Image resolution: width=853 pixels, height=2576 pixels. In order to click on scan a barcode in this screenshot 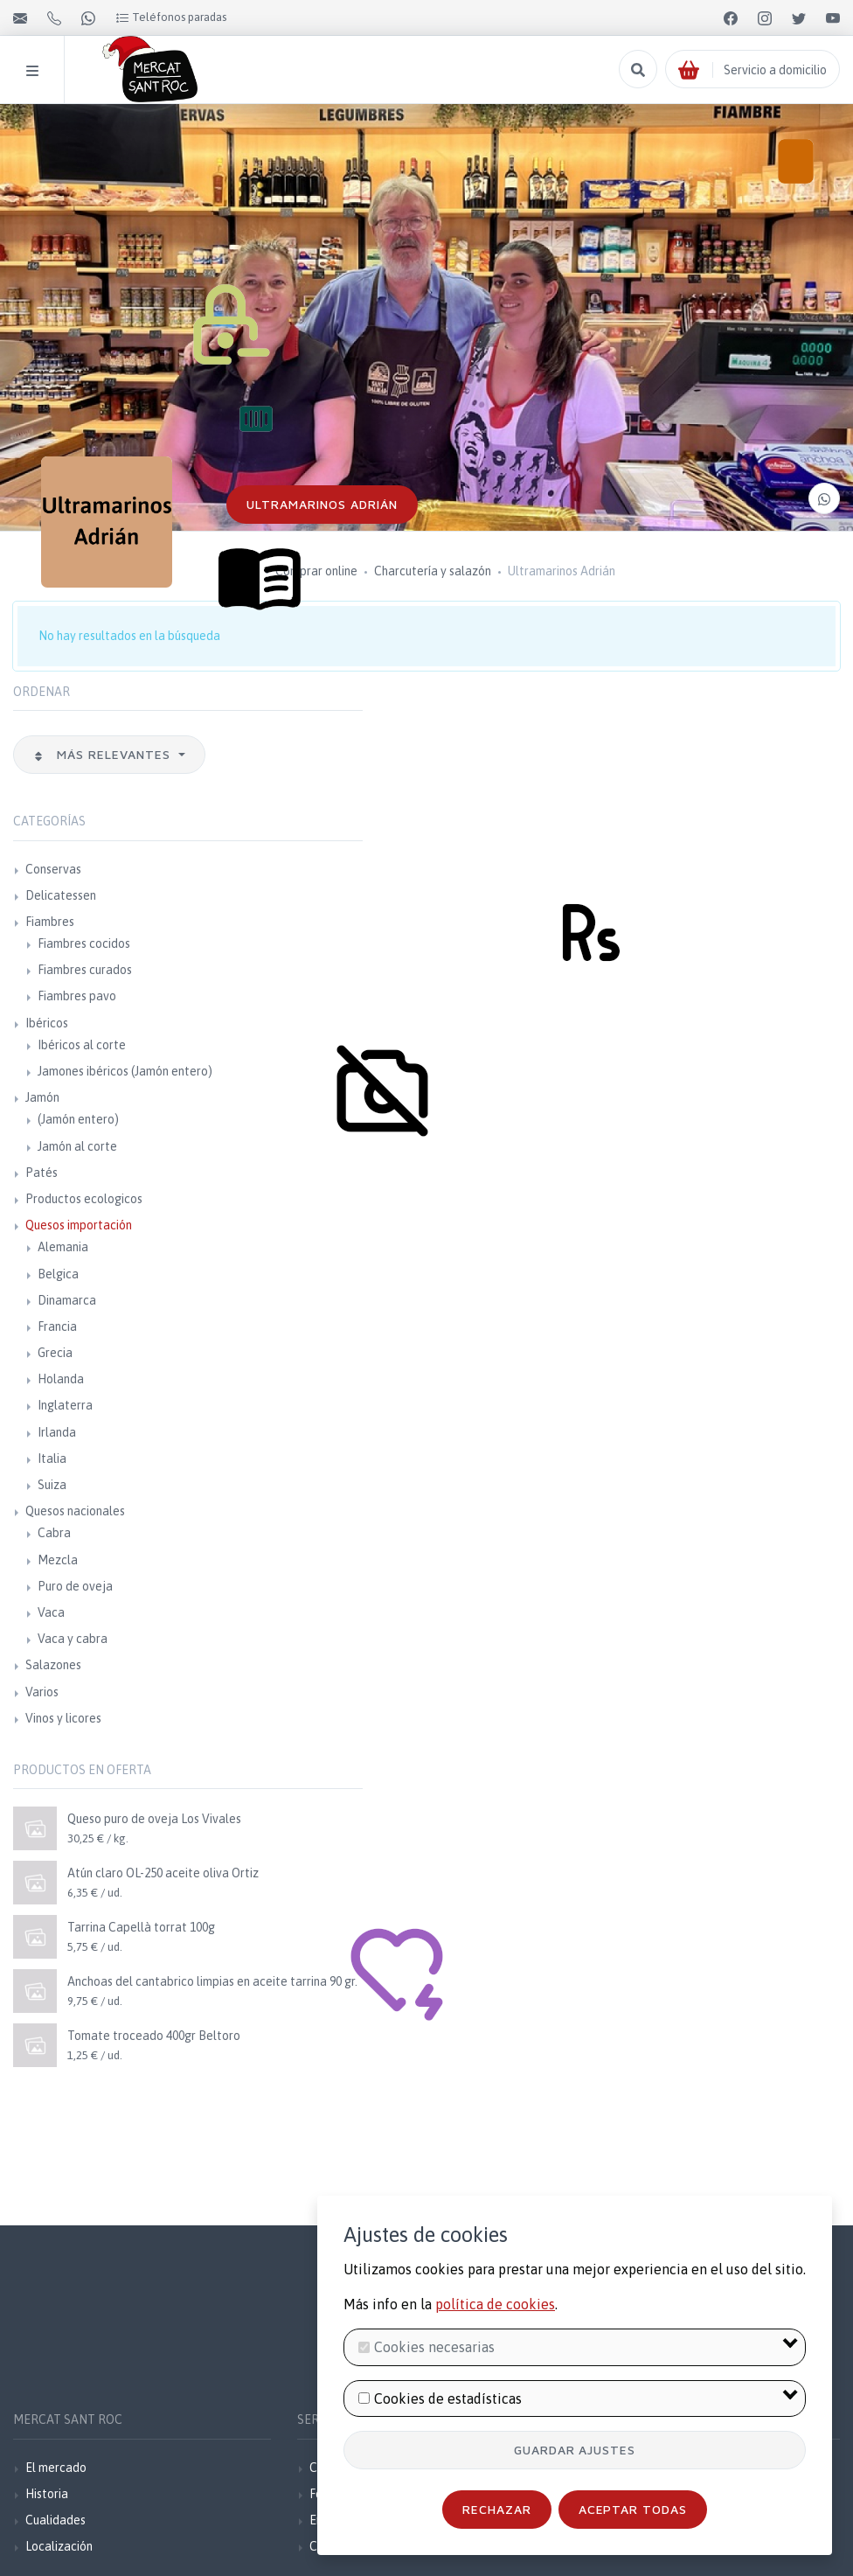, I will do `click(256, 419)`.